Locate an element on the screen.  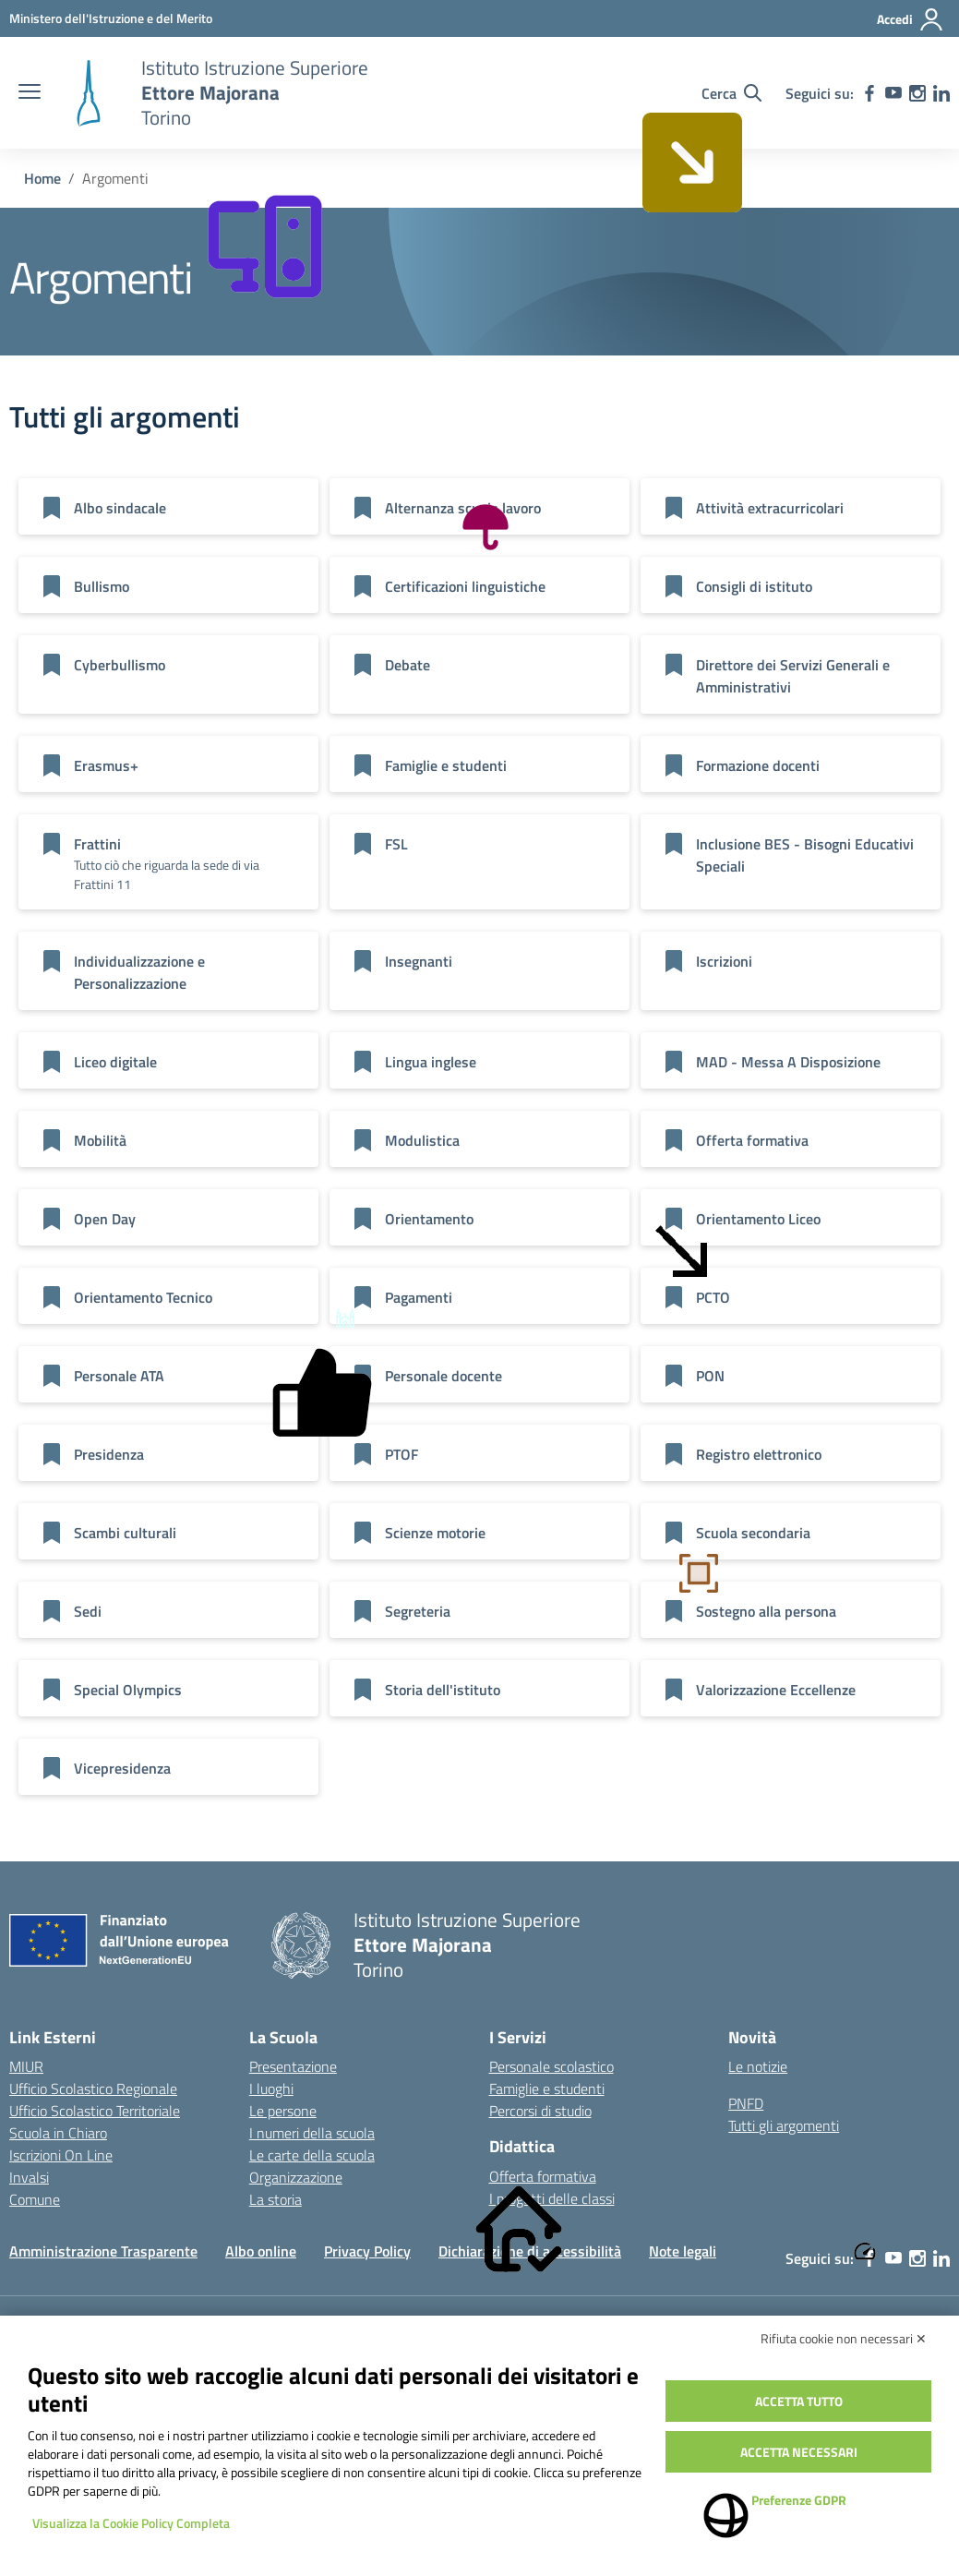
home address verified or confirmed is located at coordinates (519, 2229).